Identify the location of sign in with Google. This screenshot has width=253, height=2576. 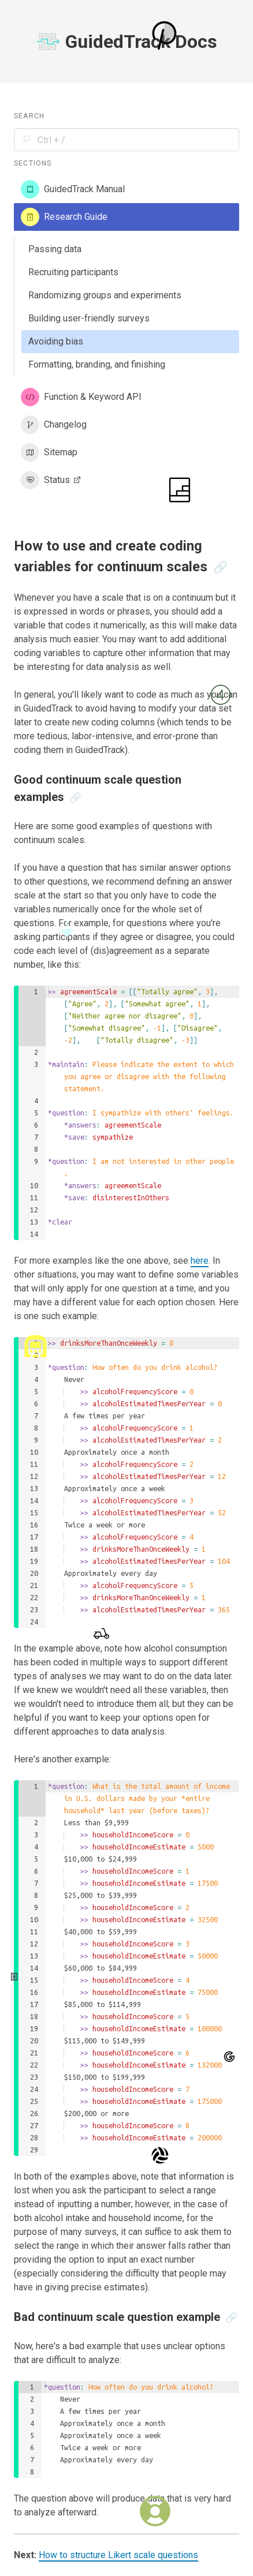
(229, 2057).